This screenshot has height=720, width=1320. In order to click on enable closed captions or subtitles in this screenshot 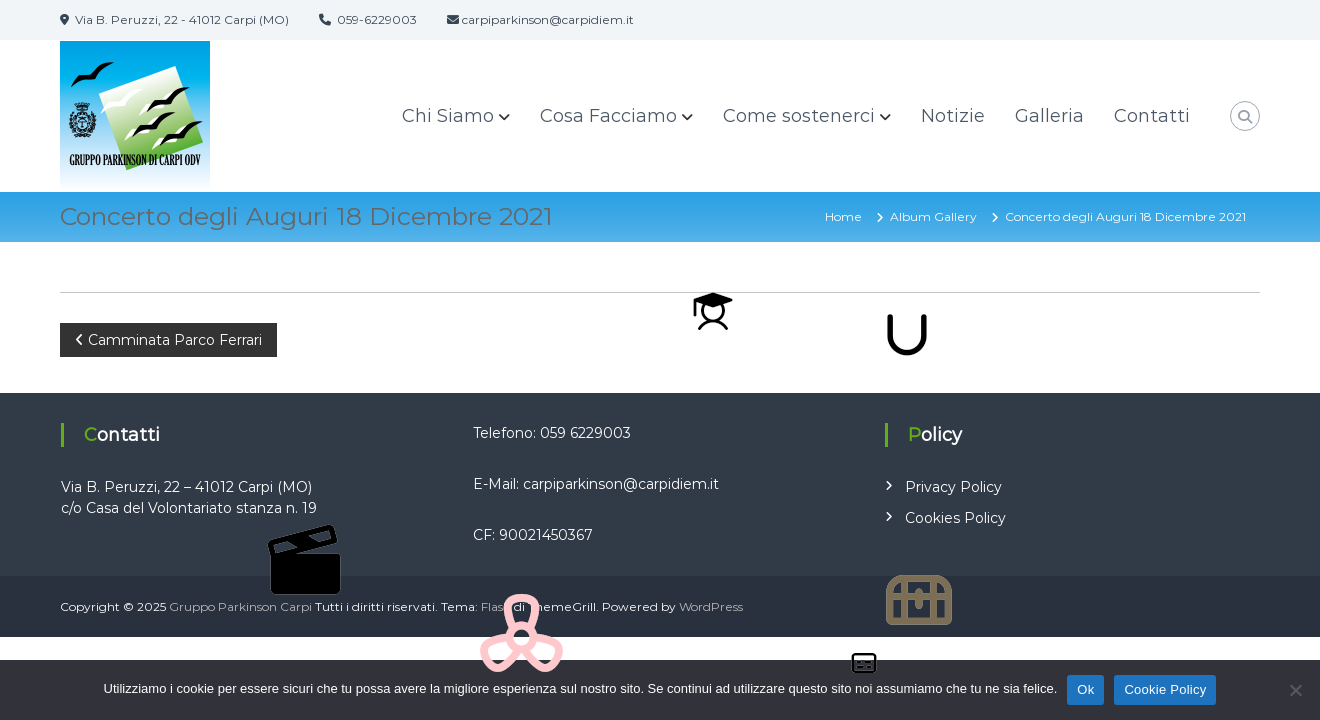, I will do `click(864, 663)`.